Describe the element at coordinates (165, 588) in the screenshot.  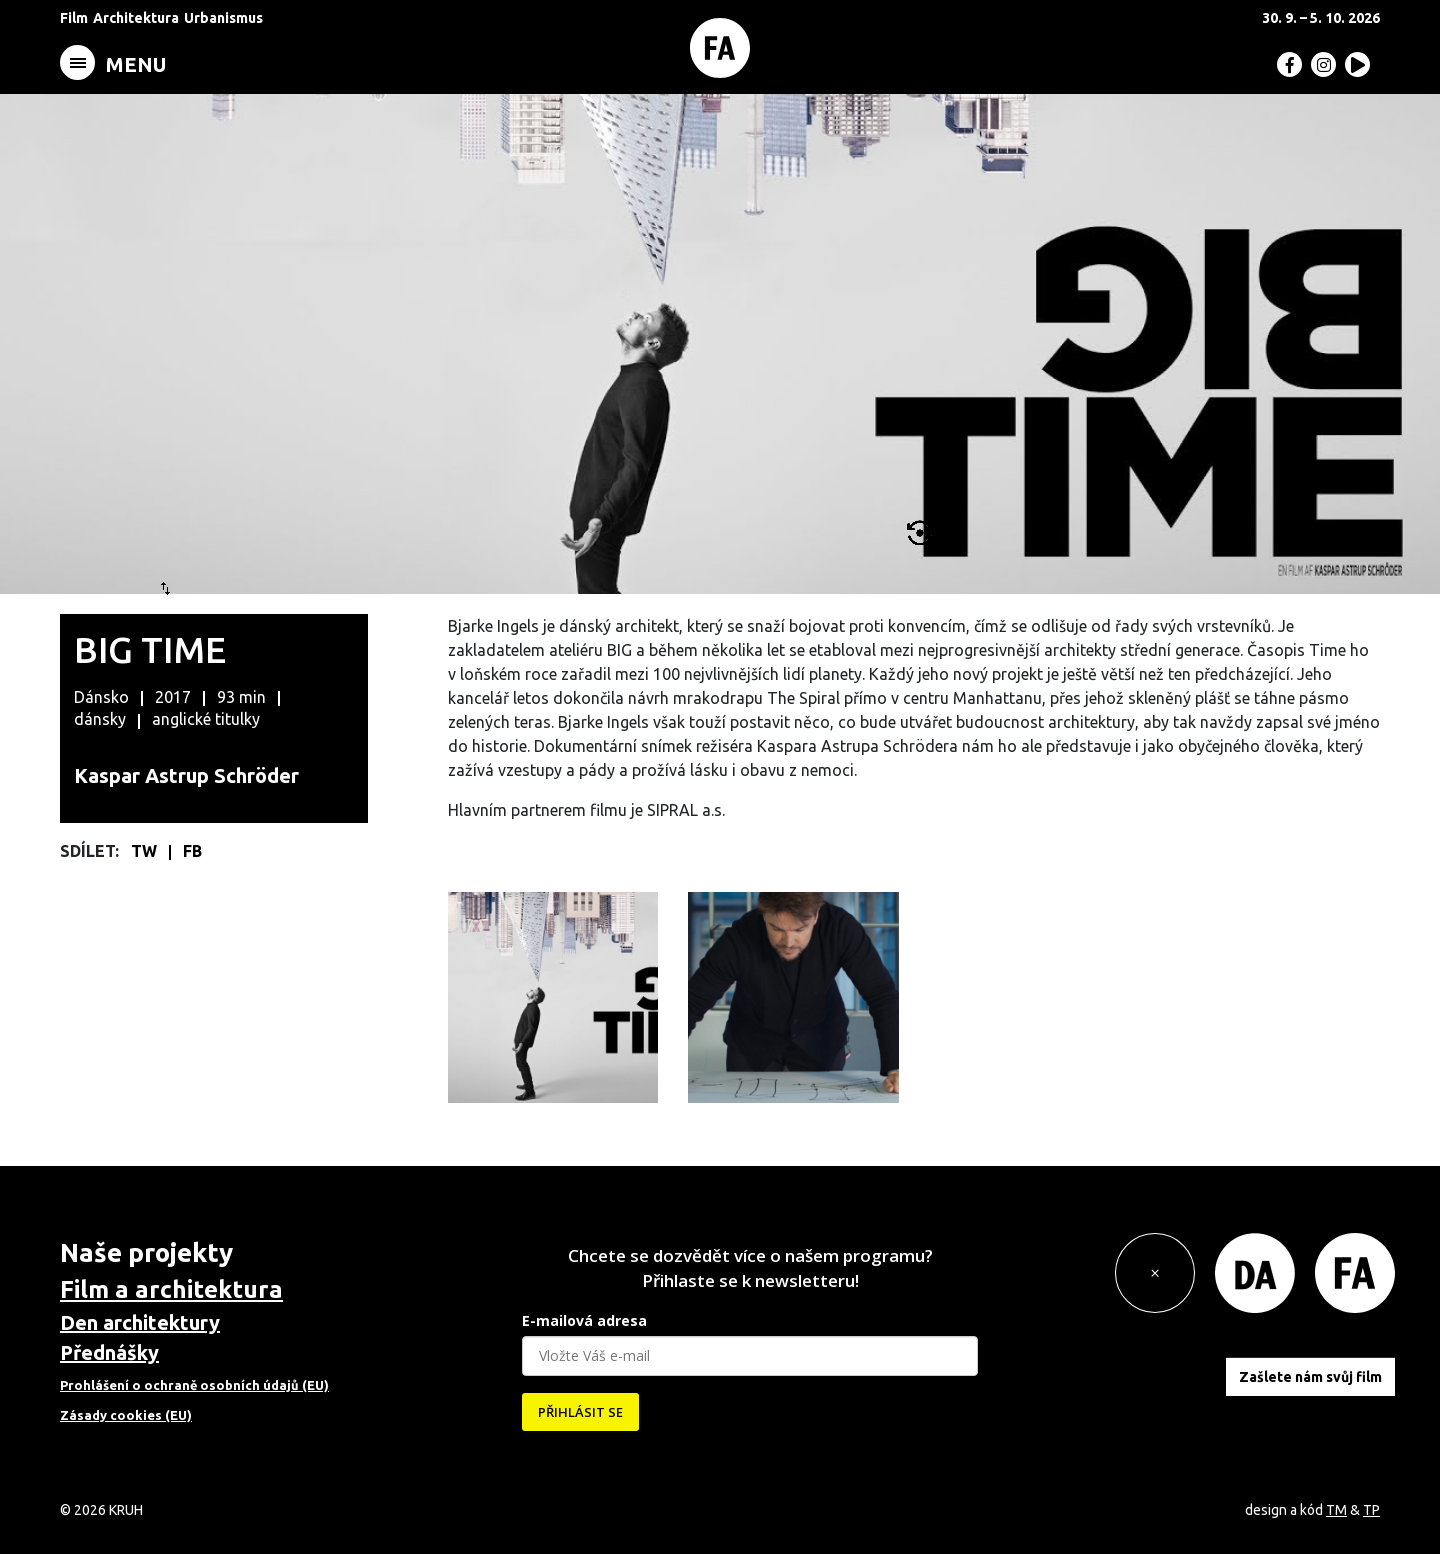
I see `swap or reorder items vertically` at that location.